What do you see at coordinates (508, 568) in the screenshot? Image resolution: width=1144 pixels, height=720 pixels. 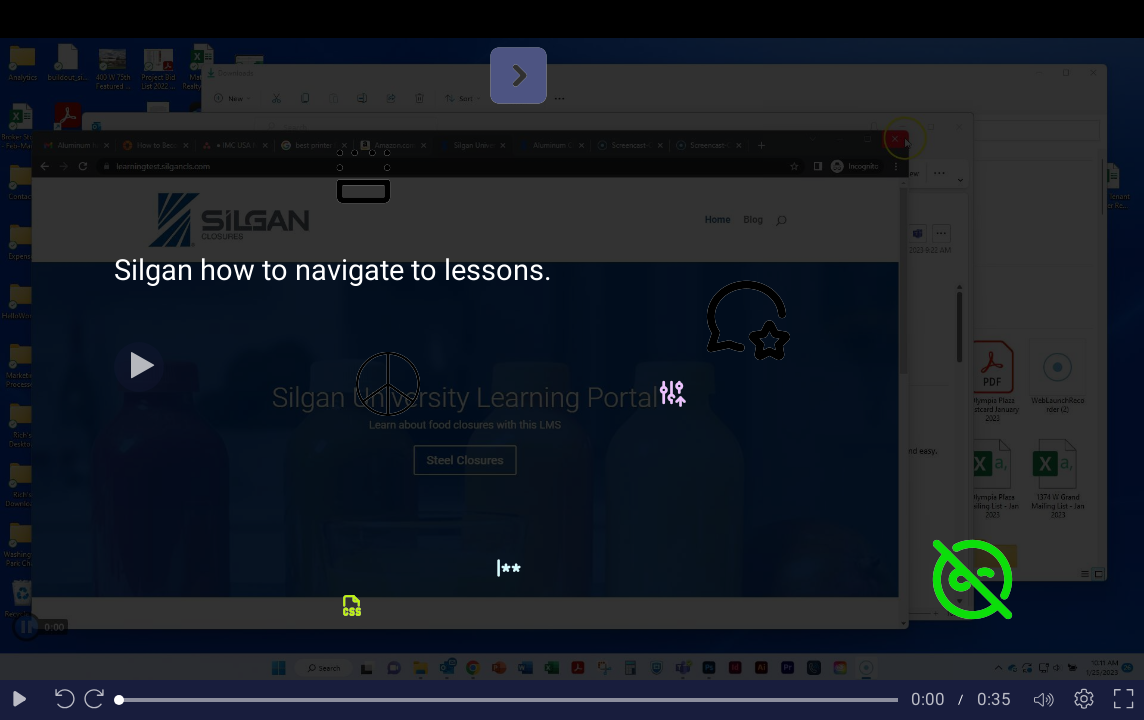 I see `enter or view password field` at bounding box center [508, 568].